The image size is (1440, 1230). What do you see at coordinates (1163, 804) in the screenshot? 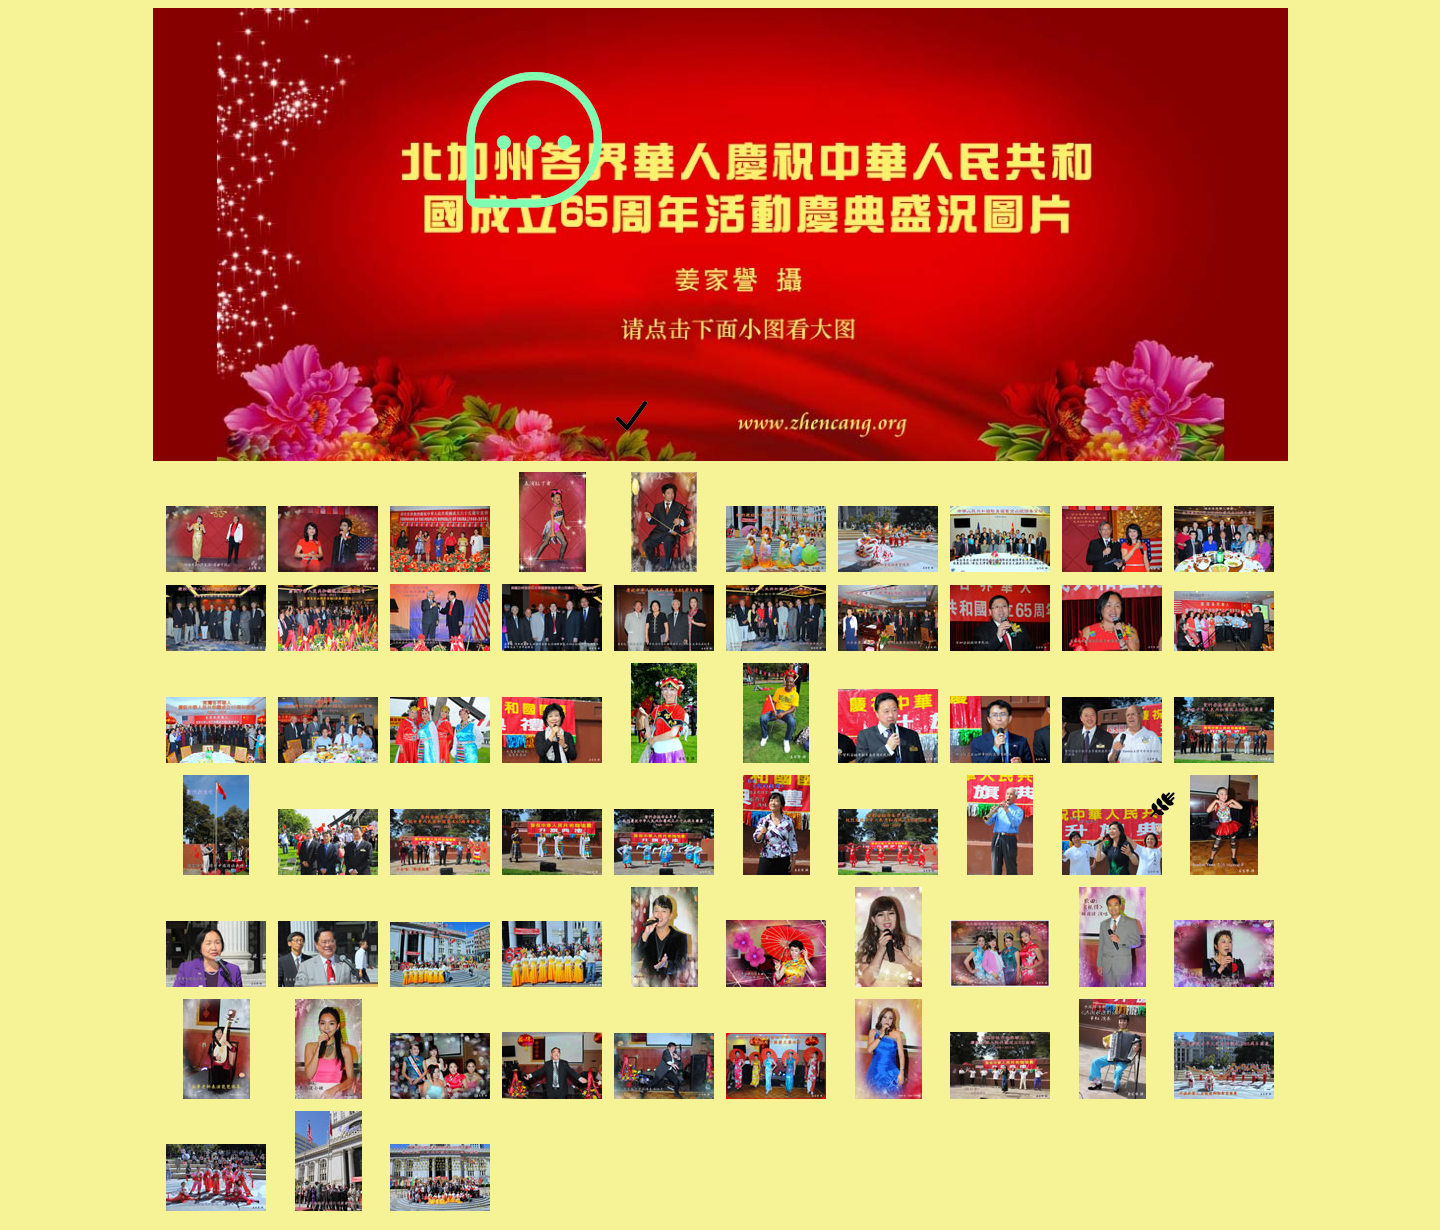
I see `indicates grain or wheat-based ingredients` at bounding box center [1163, 804].